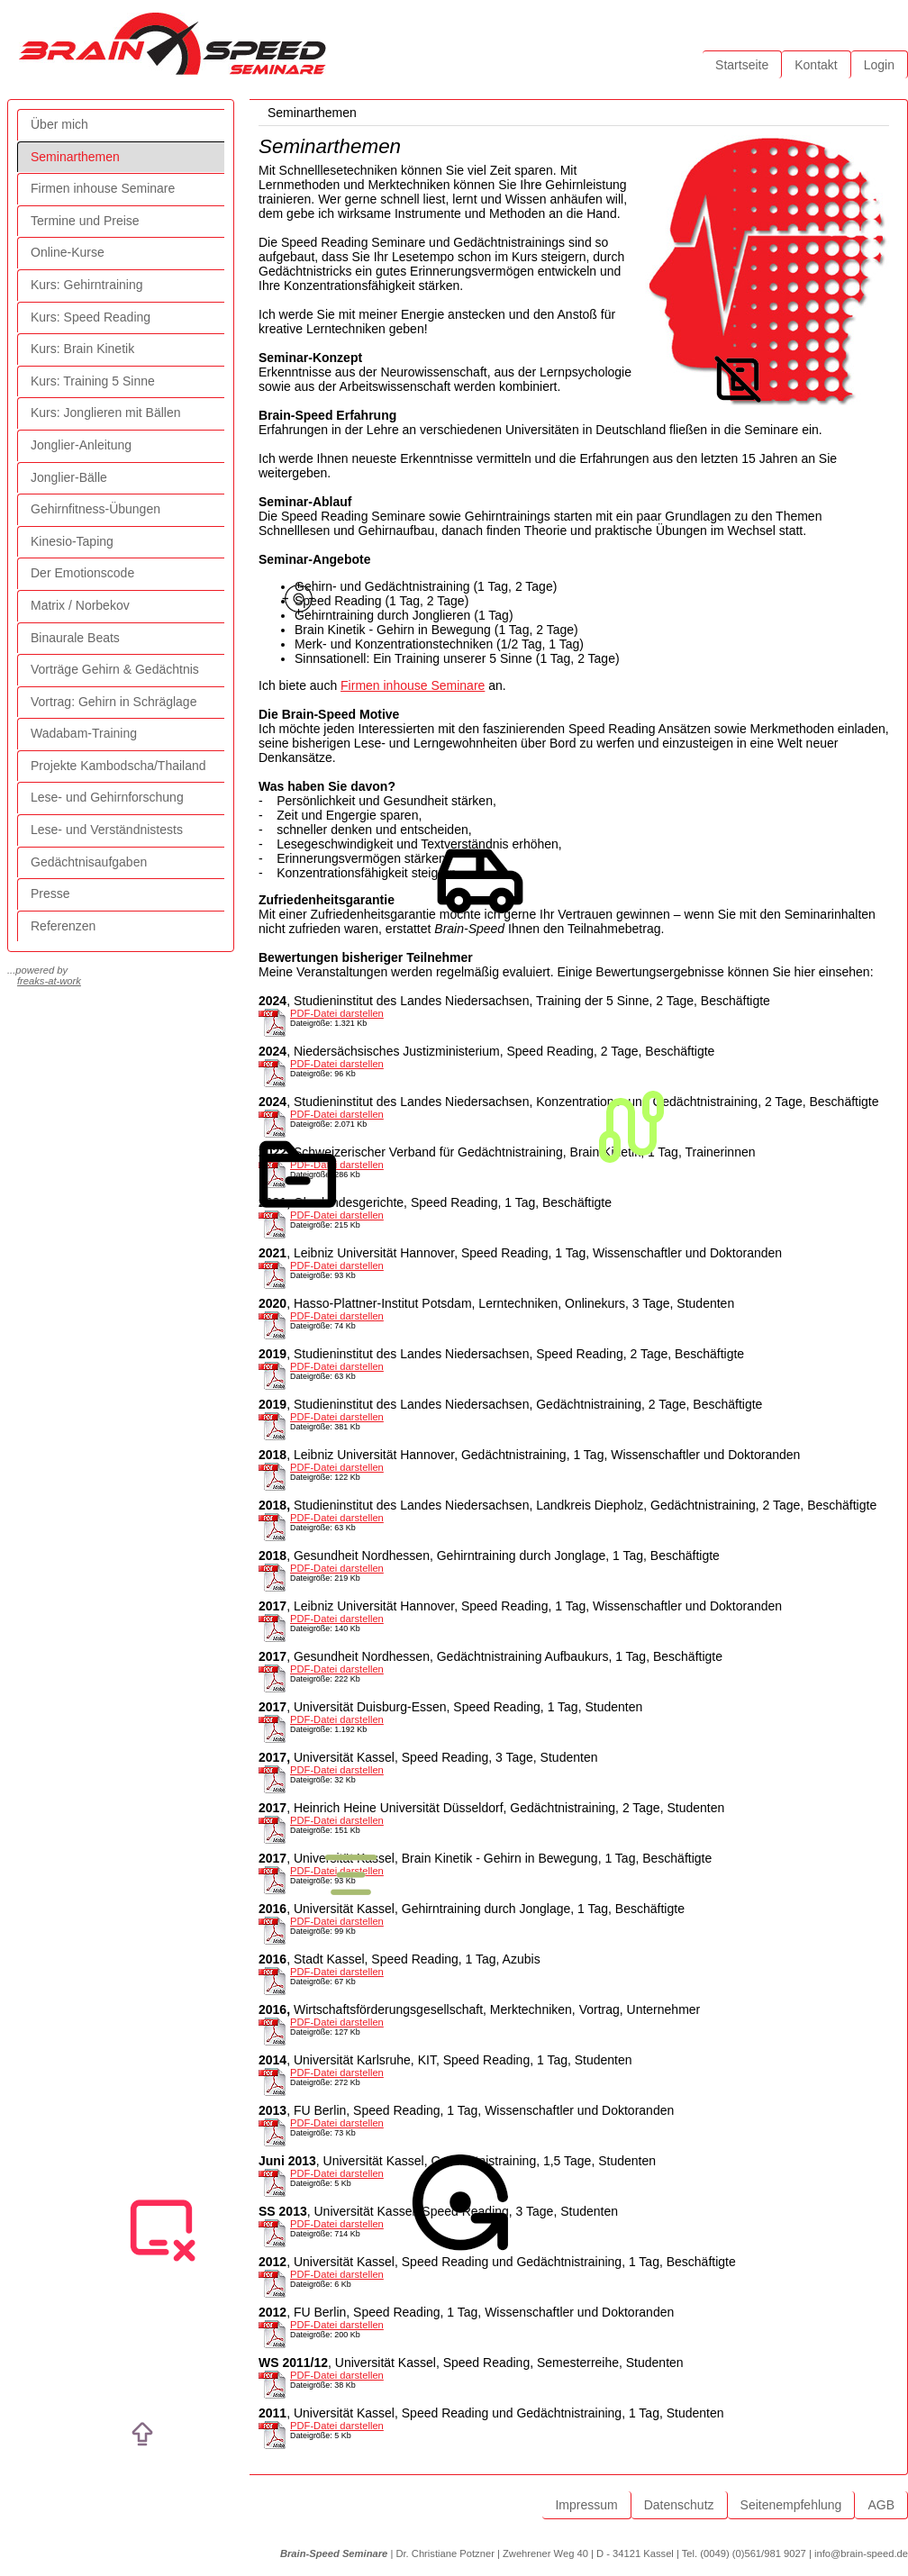 This screenshot has height=2576, width=908. What do you see at coordinates (480, 879) in the screenshot?
I see `access vehicle or driving settings` at bounding box center [480, 879].